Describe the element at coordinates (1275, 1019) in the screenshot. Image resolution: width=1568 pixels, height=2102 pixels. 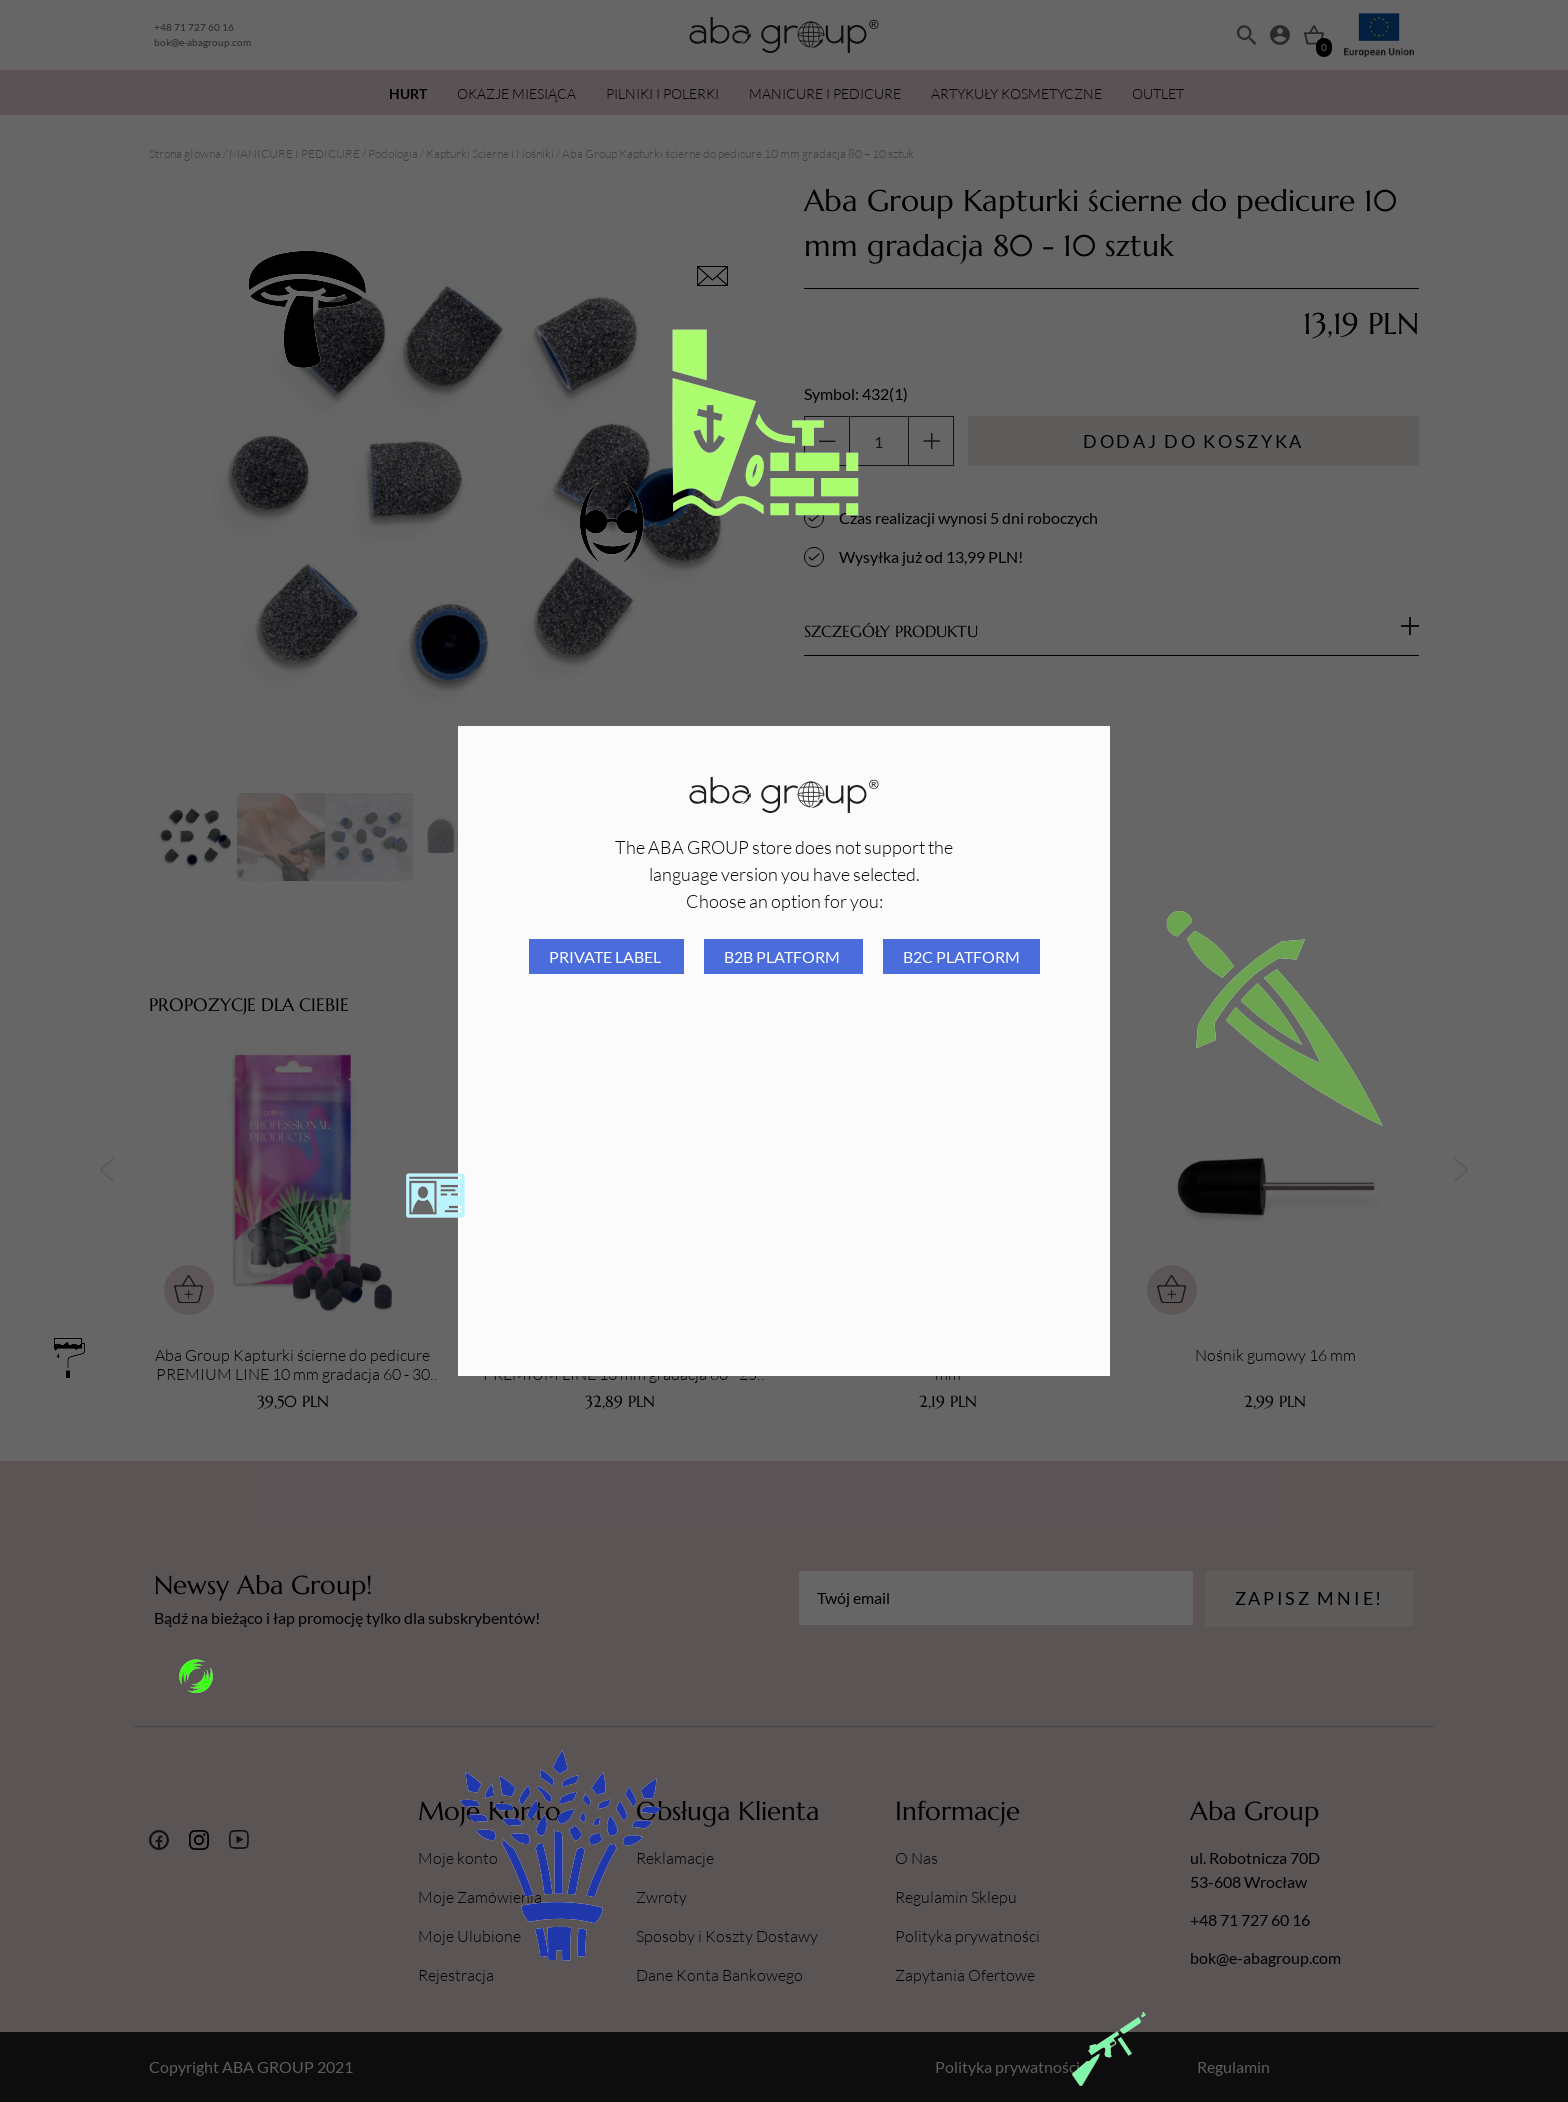
I see `equip a dagger or short blade weapon` at that location.